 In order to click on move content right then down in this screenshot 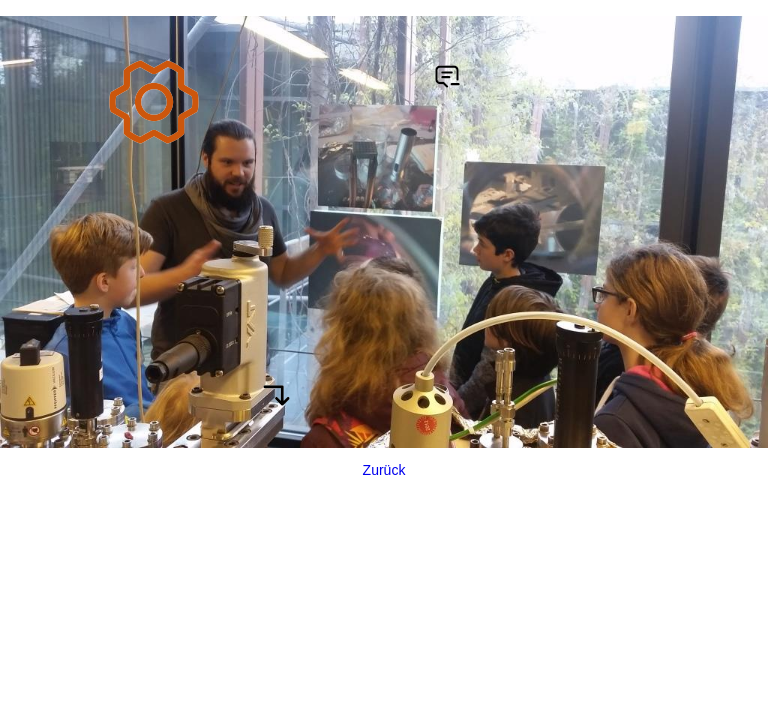, I will do `click(276, 394)`.